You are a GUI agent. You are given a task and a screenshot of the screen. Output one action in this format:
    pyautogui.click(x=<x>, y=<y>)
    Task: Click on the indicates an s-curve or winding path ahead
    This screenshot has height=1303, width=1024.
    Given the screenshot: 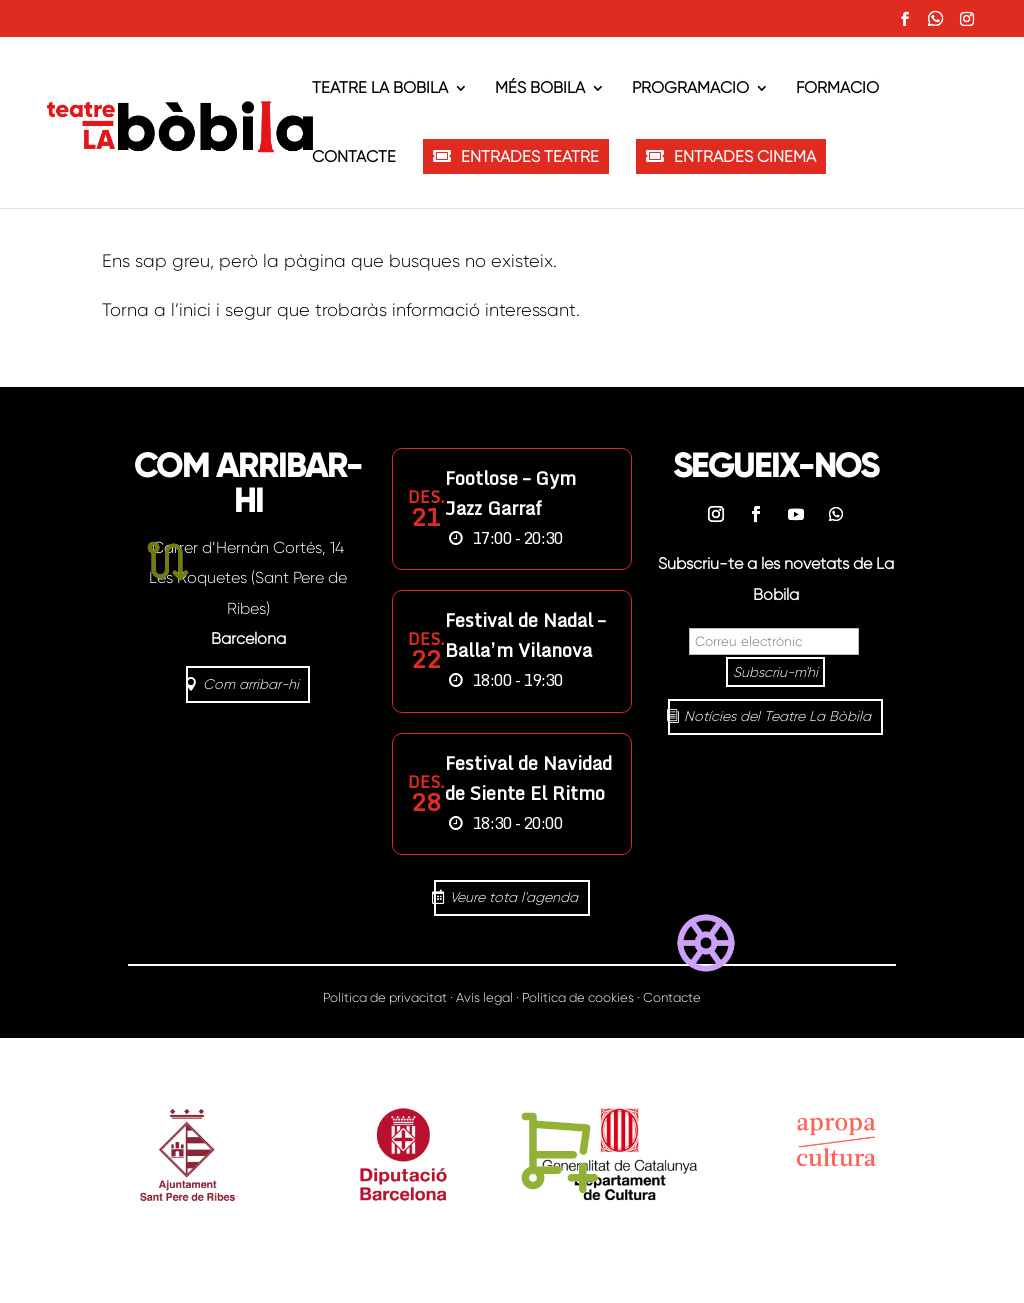 What is the action you would take?
    pyautogui.click(x=167, y=561)
    